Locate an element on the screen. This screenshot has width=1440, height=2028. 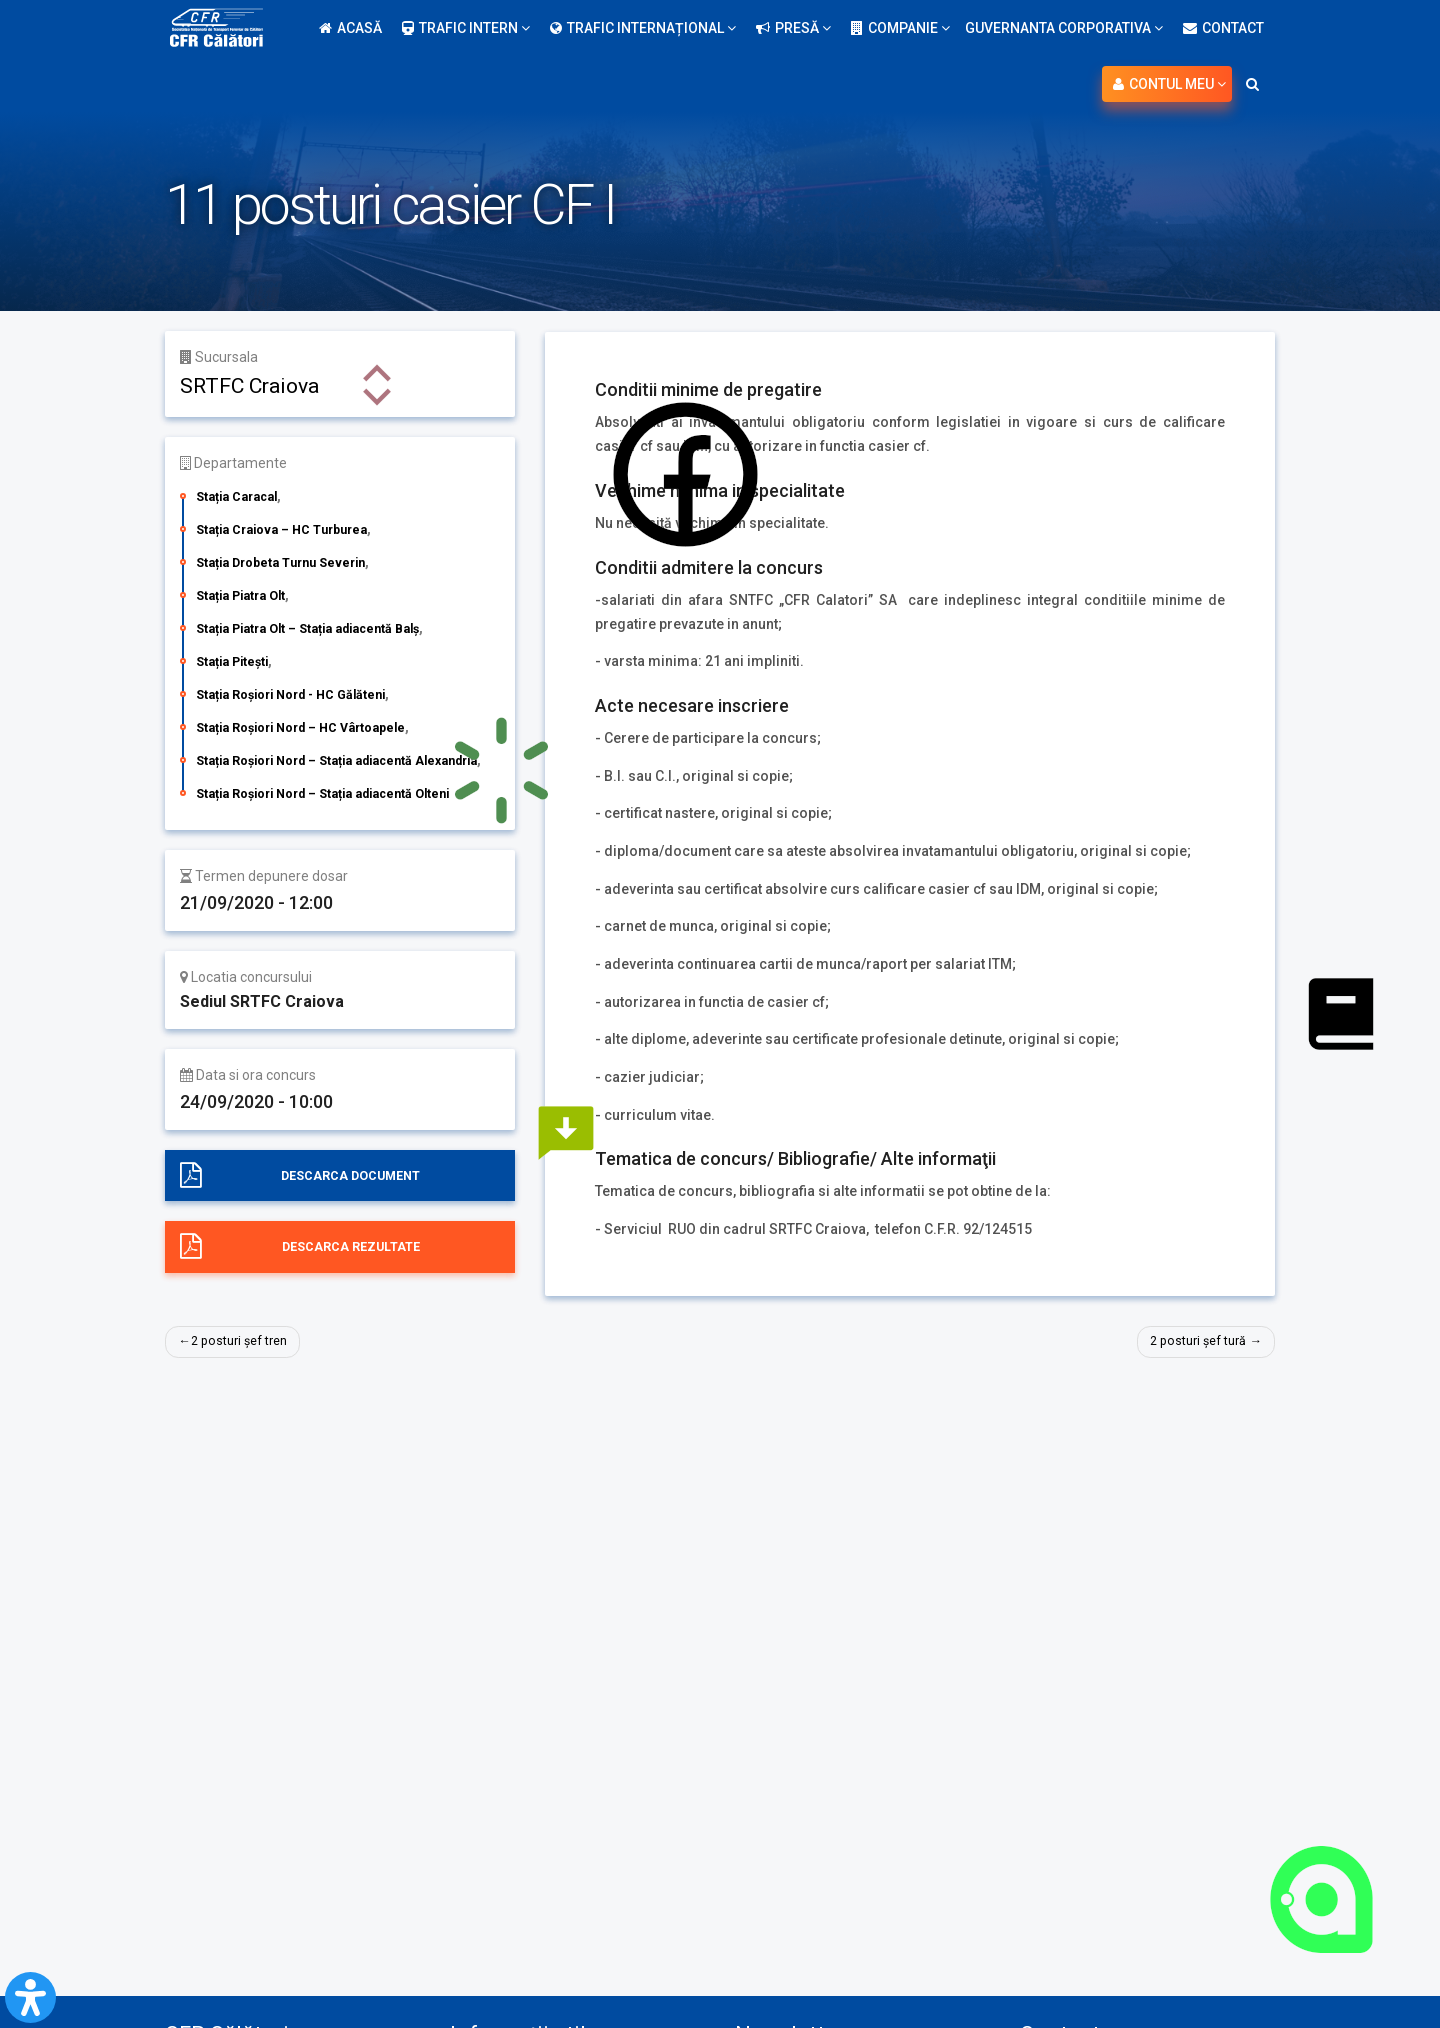
loading content in progress is located at coordinates (501, 770).